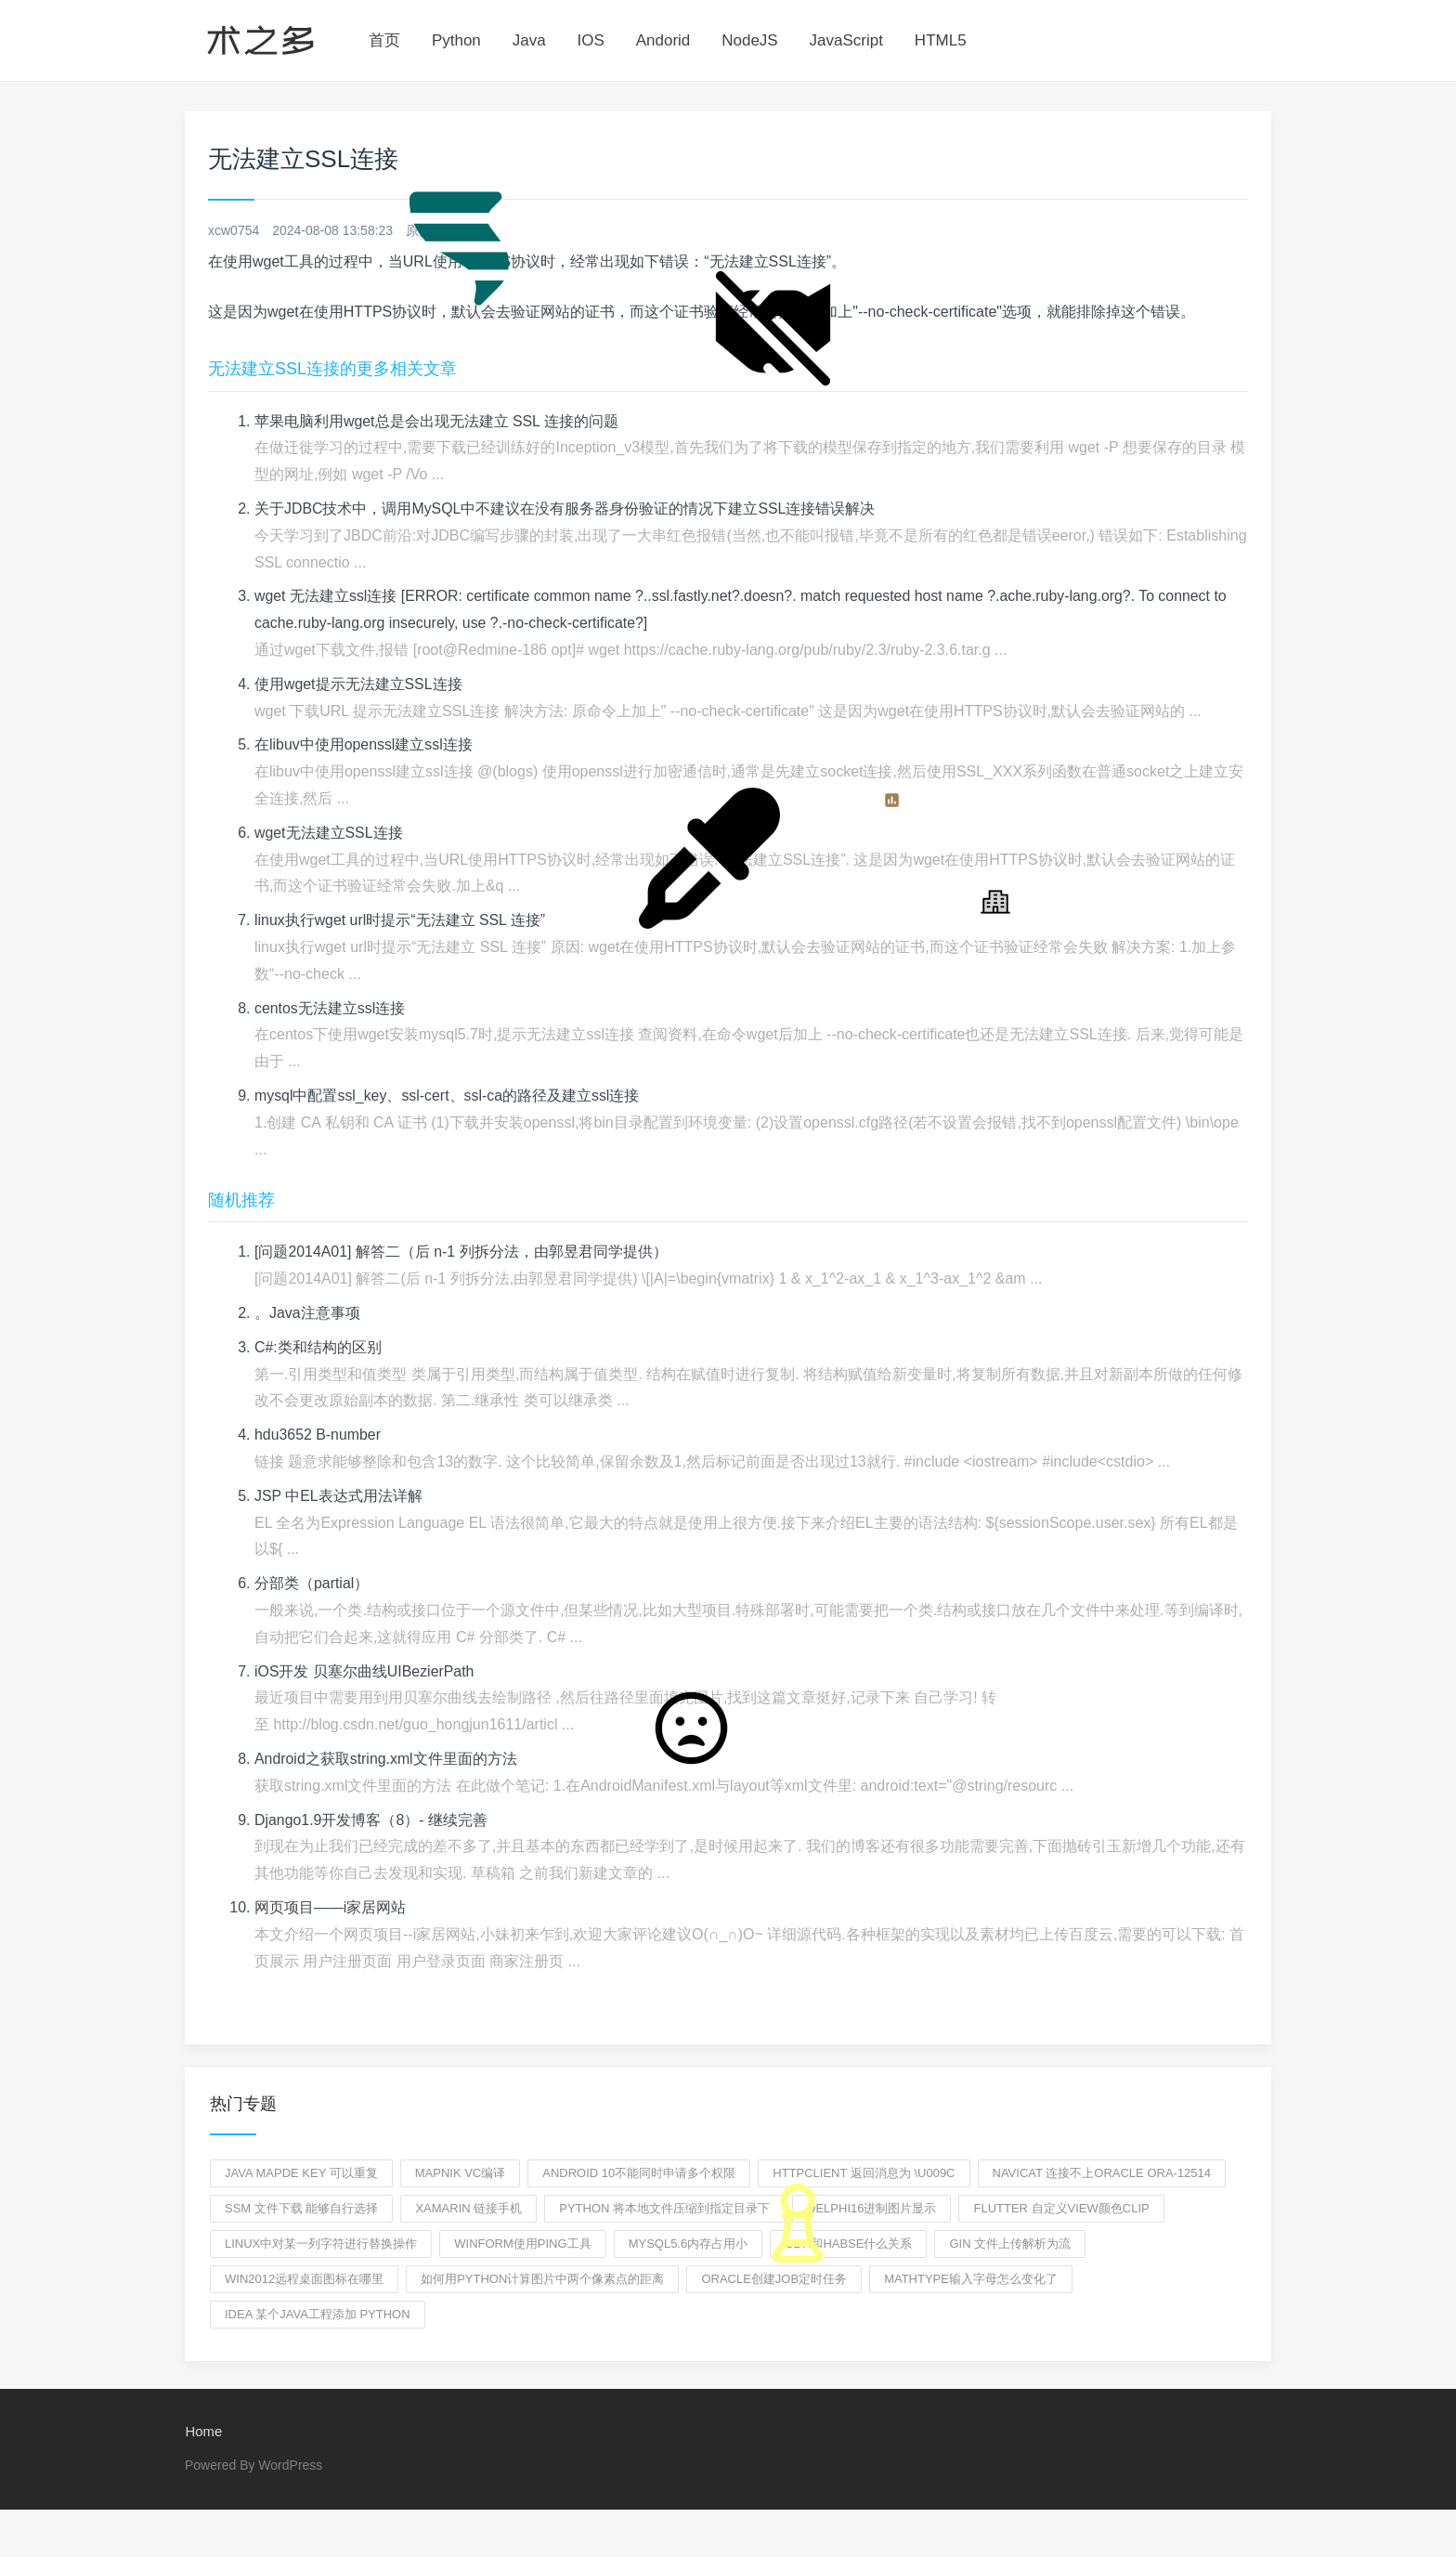  I want to click on indicates severe weather alert or tornado warning, so click(459, 248).